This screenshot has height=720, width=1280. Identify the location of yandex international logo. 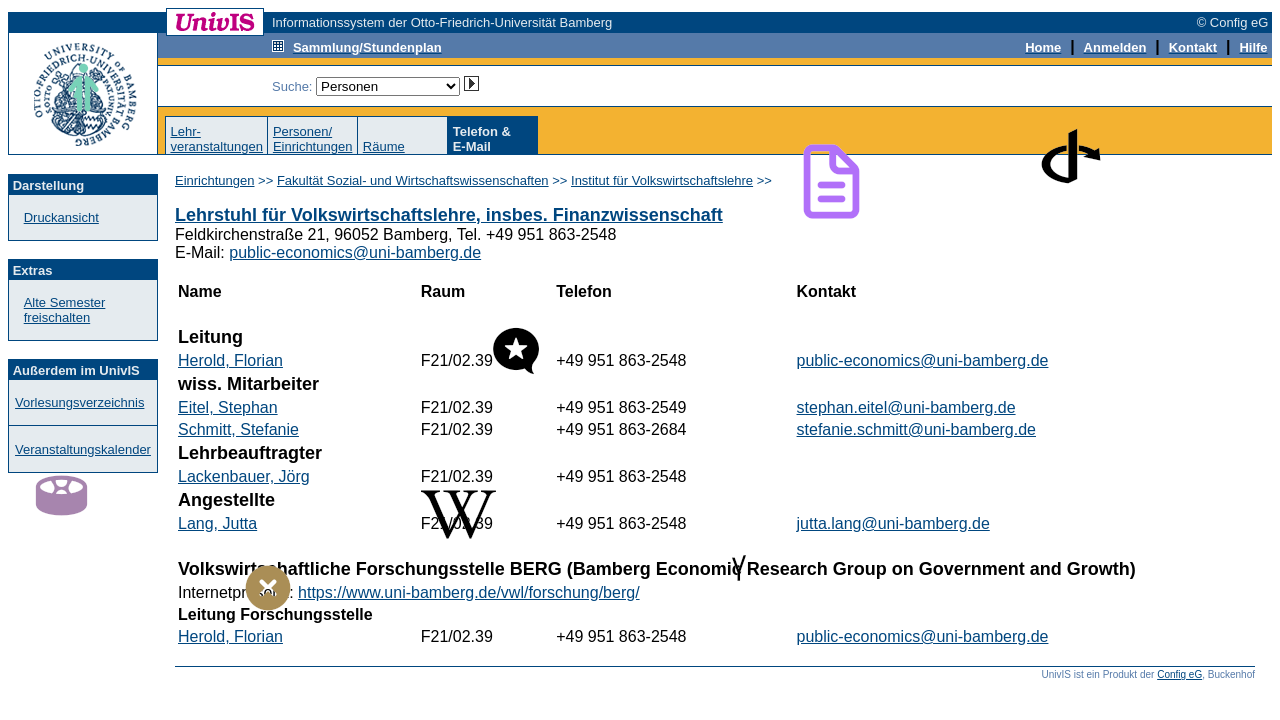
(739, 568).